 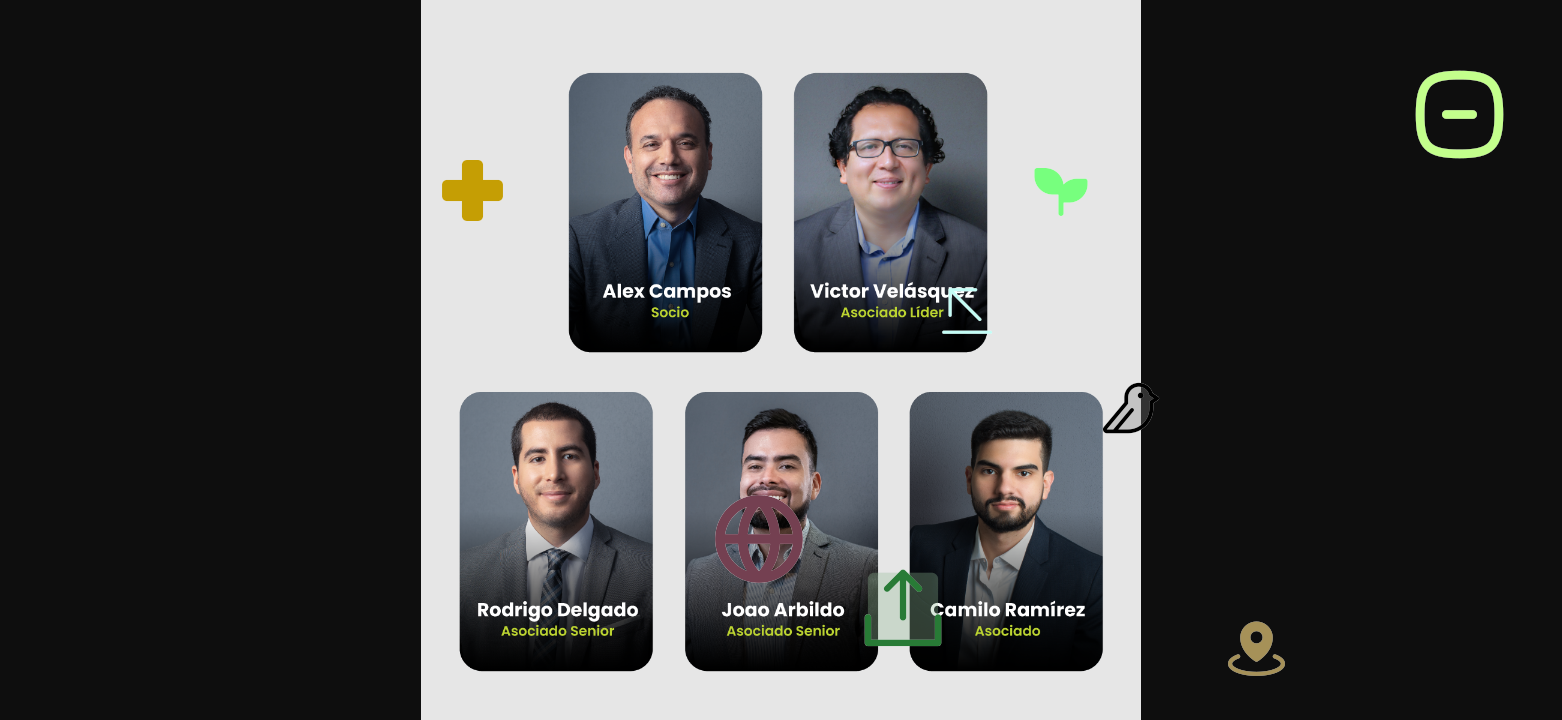 I want to click on remove an item from a list or collection, so click(x=1459, y=114).